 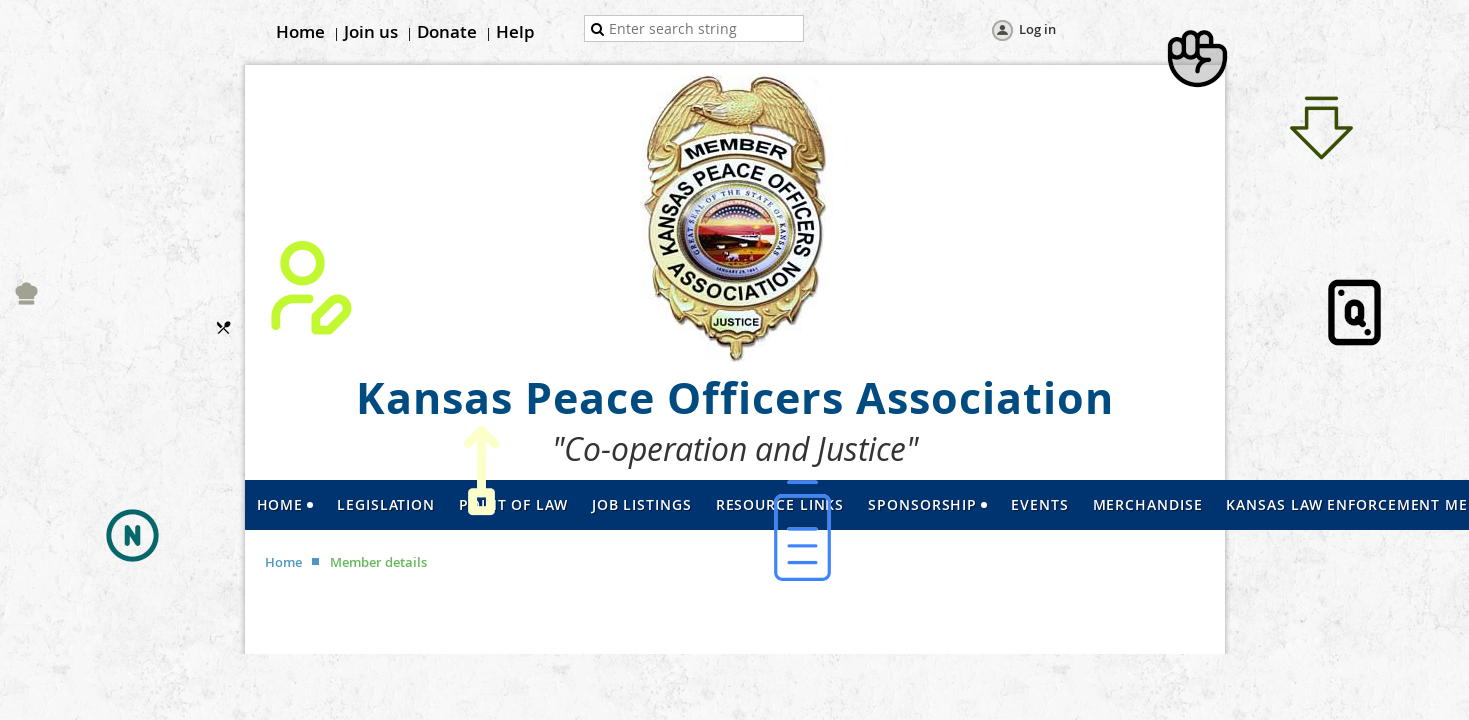 I want to click on download a file or content, so click(x=1321, y=125).